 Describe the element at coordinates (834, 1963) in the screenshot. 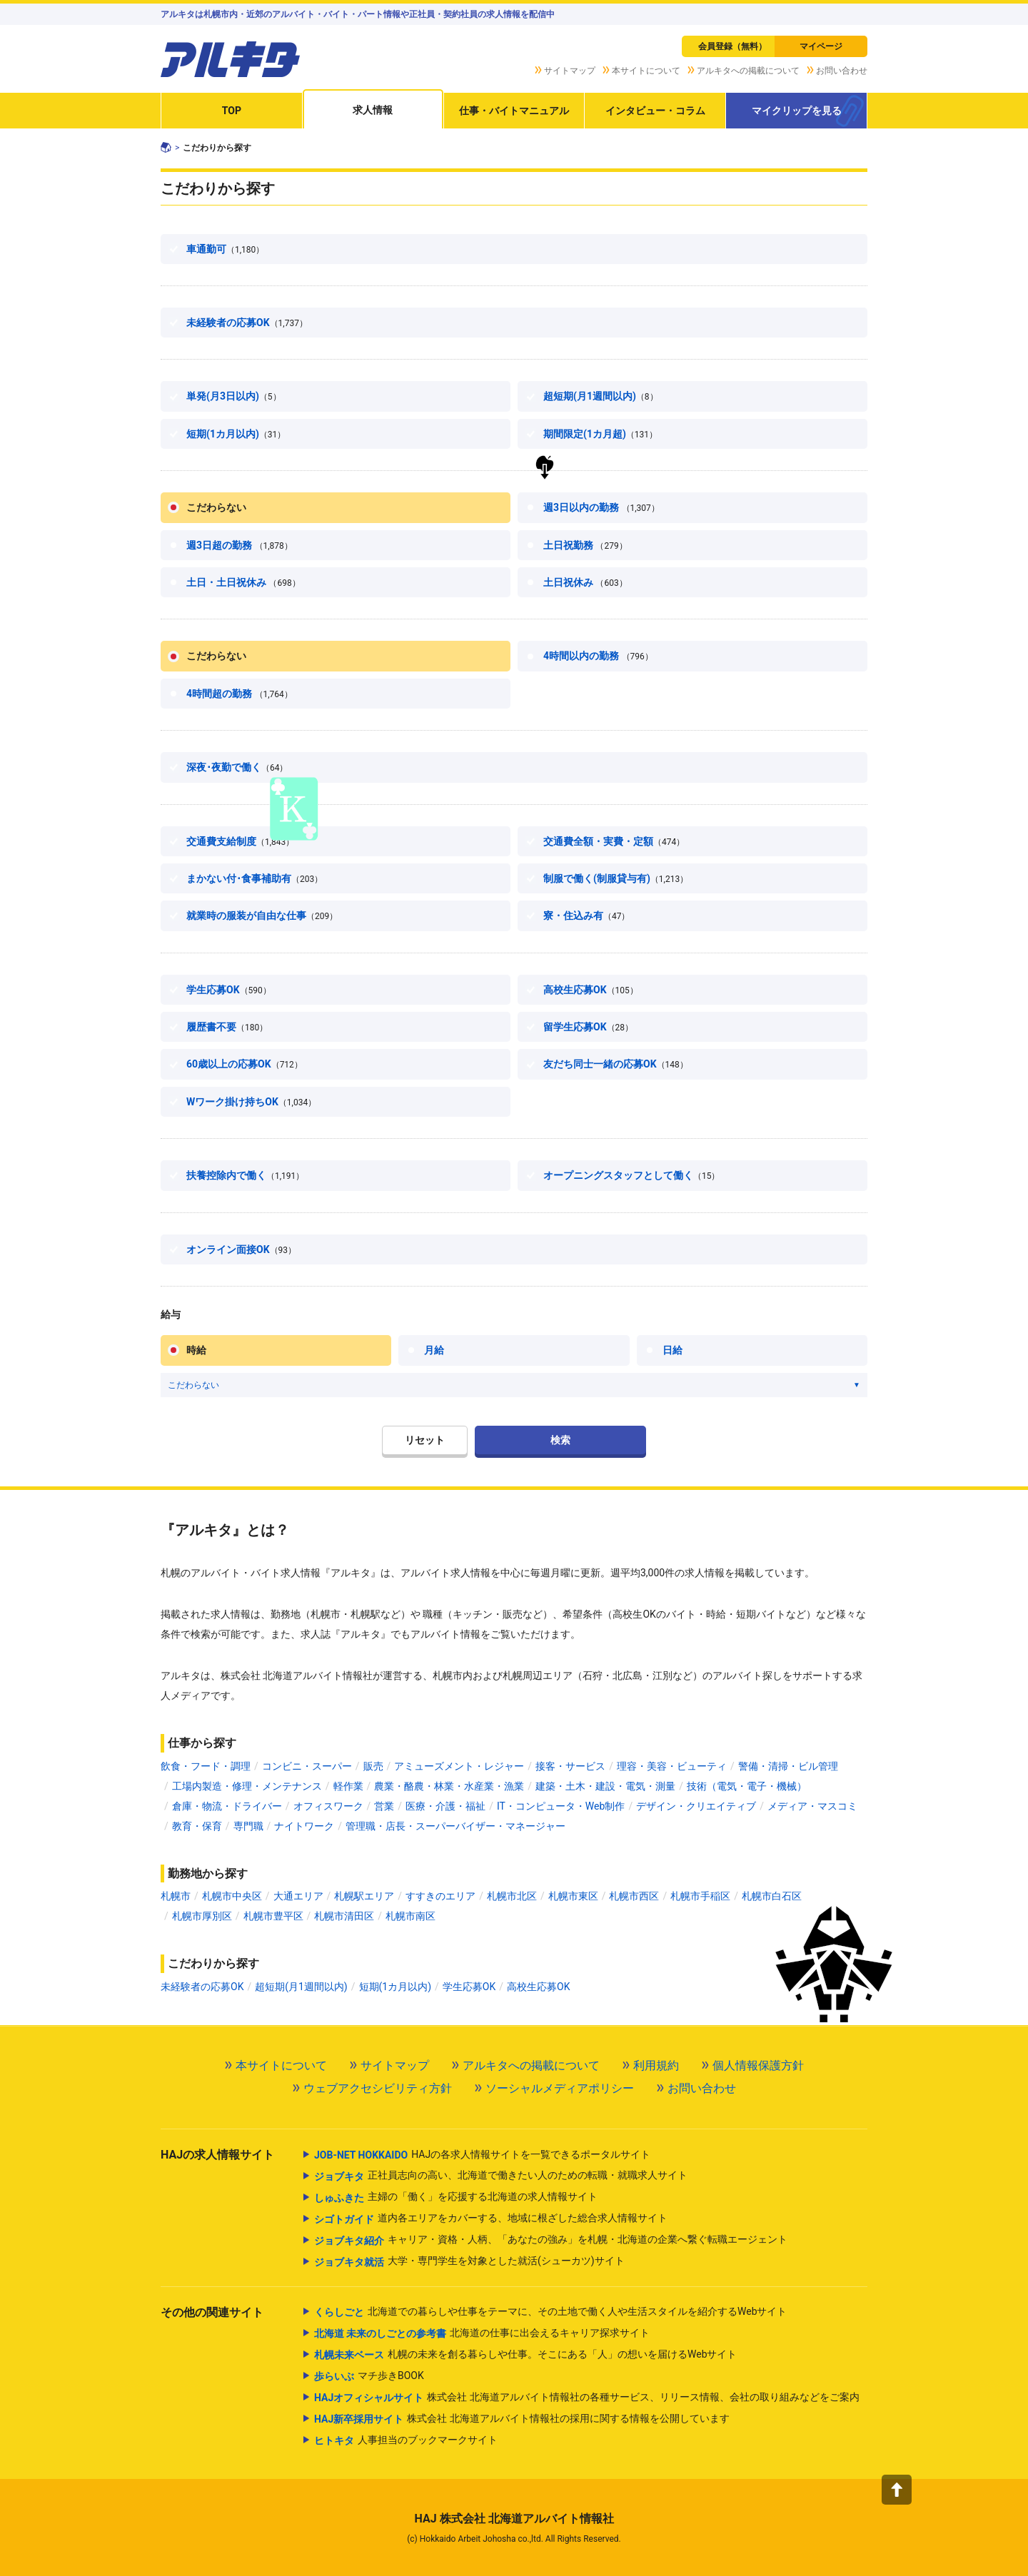

I see `launch a space game or sci-fi themed app` at that location.